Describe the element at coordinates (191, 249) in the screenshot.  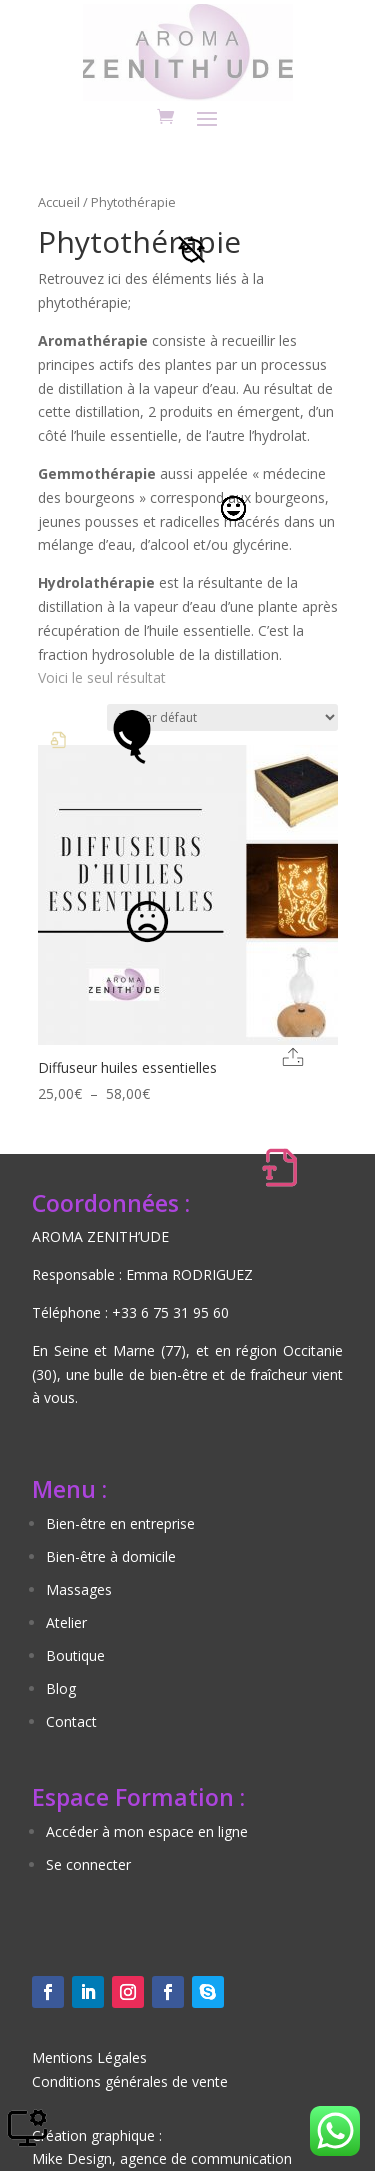
I see `indicates nut-free or no nuts allowed` at that location.